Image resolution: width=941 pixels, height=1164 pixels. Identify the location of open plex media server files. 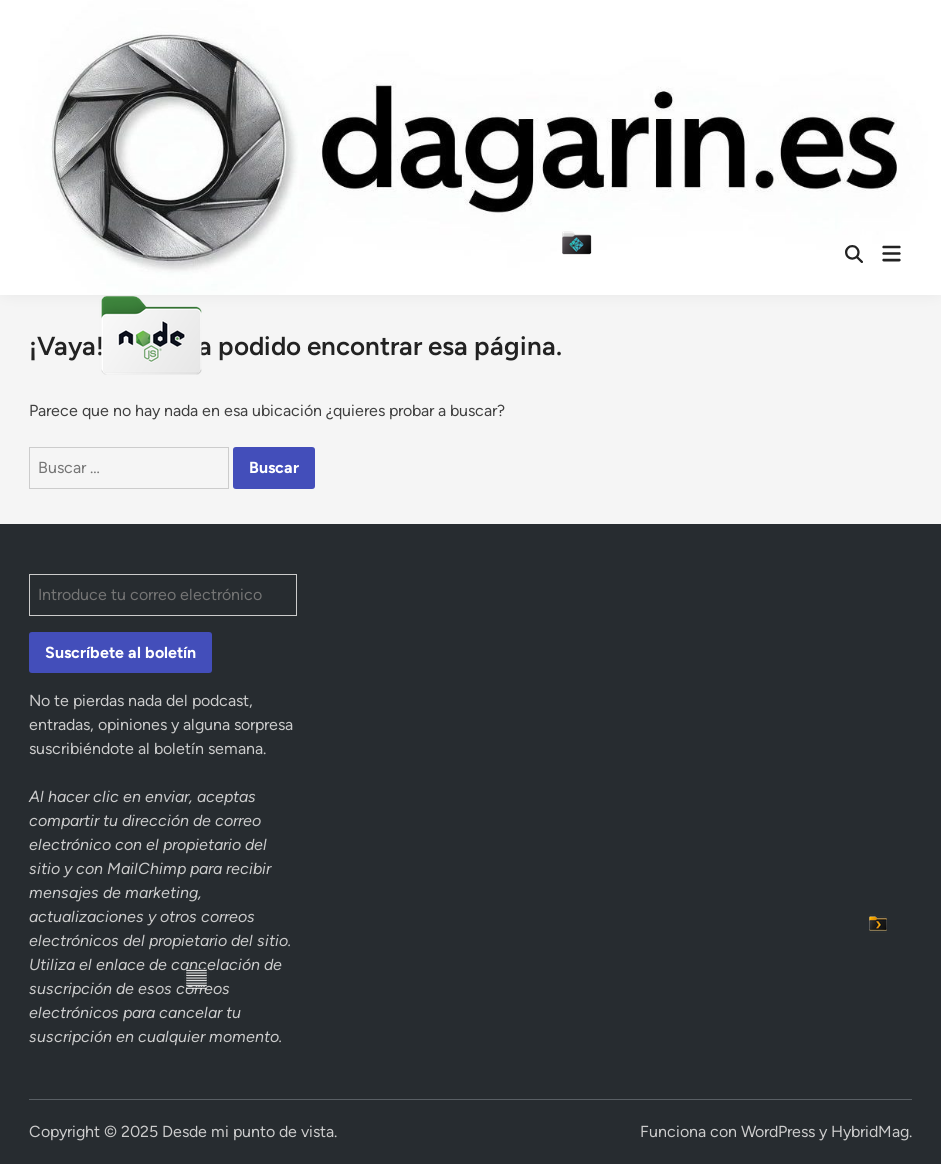
(878, 924).